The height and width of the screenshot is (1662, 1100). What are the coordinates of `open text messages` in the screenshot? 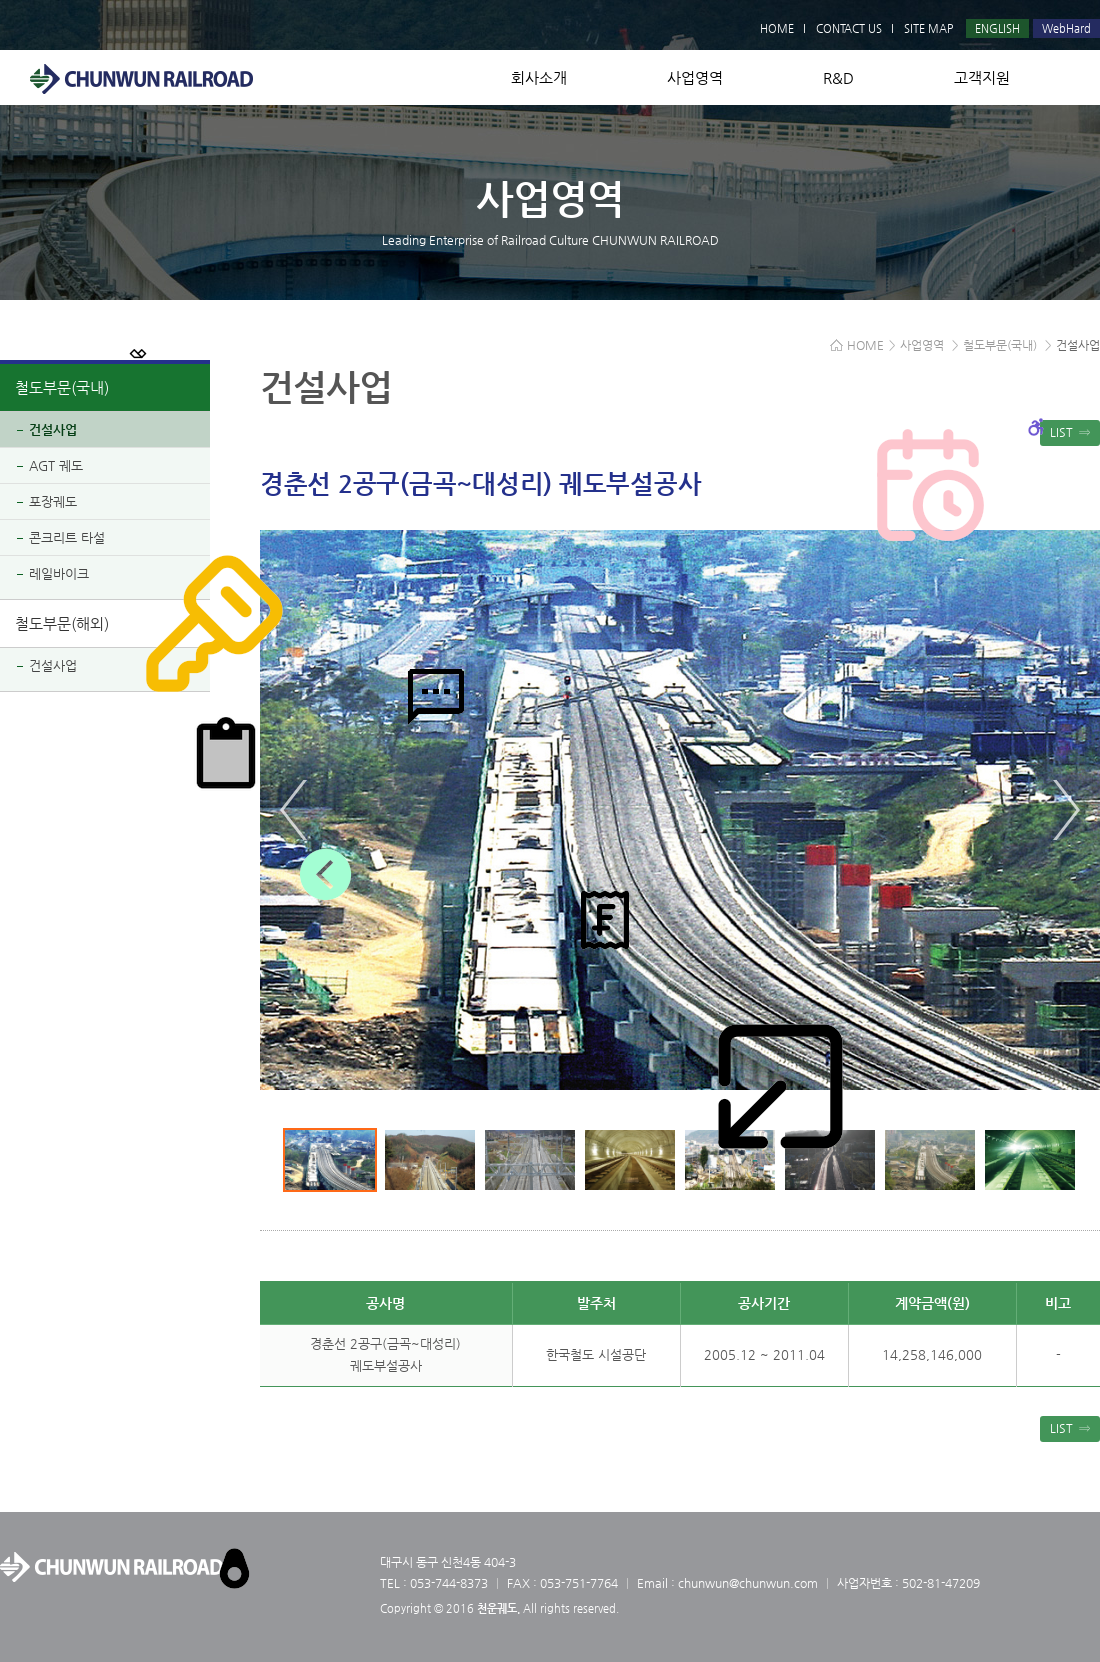 It's located at (436, 697).